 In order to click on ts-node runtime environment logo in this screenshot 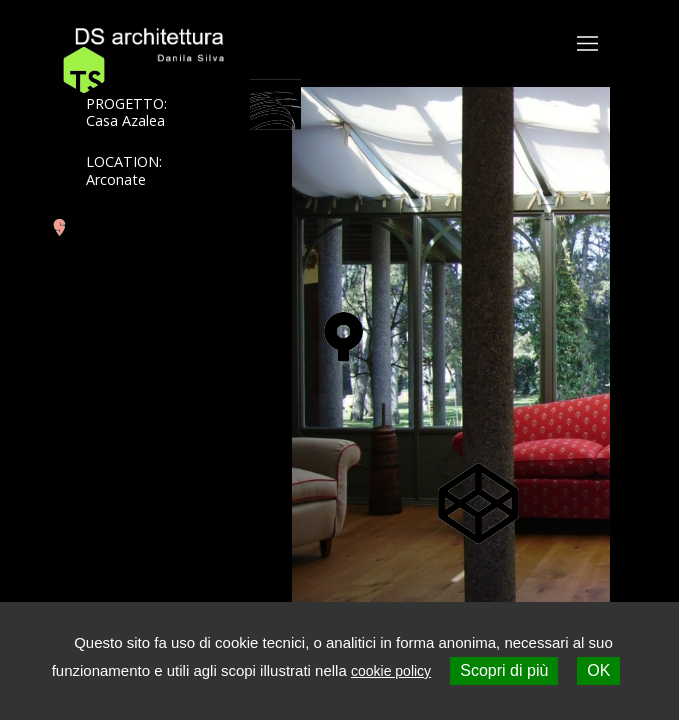, I will do `click(84, 70)`.